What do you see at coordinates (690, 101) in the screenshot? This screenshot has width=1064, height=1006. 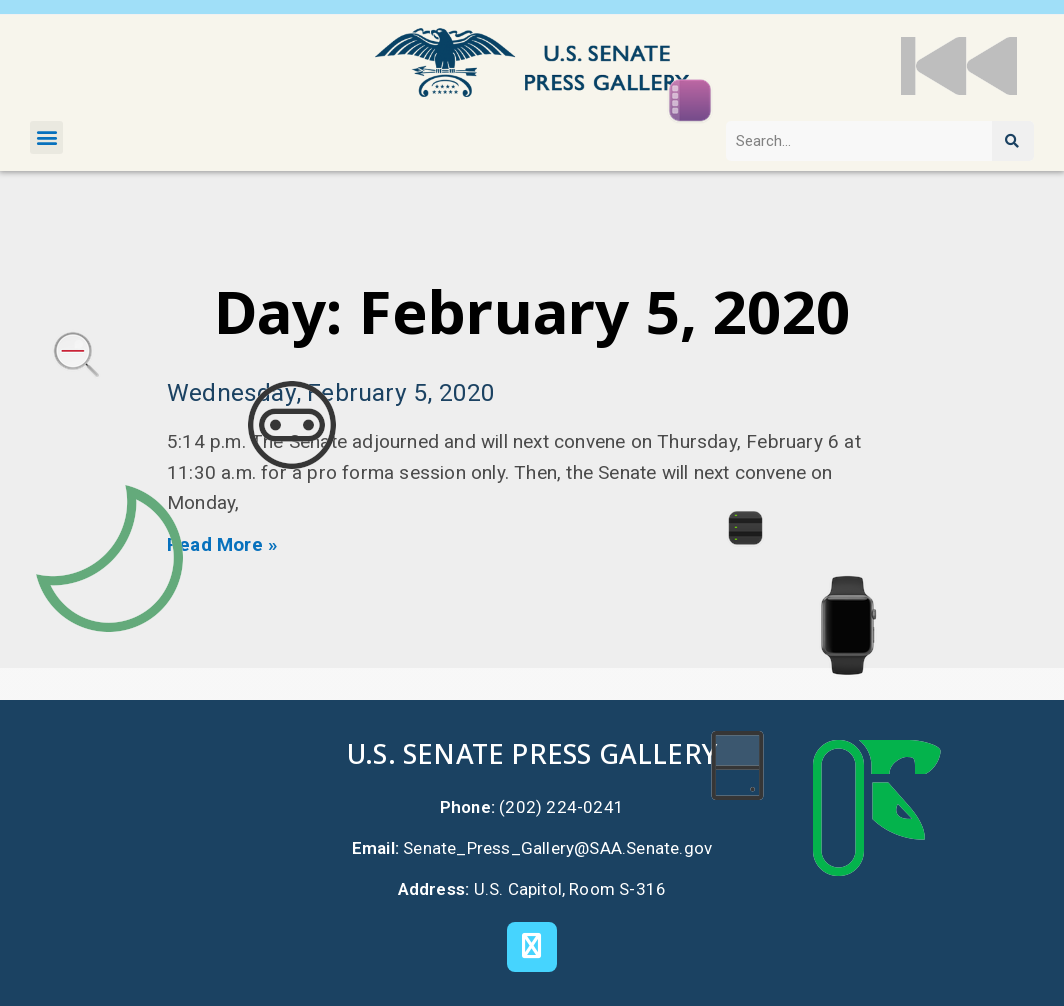 I see `access ubuntu panel preferences` at bounding box center [690, 101].